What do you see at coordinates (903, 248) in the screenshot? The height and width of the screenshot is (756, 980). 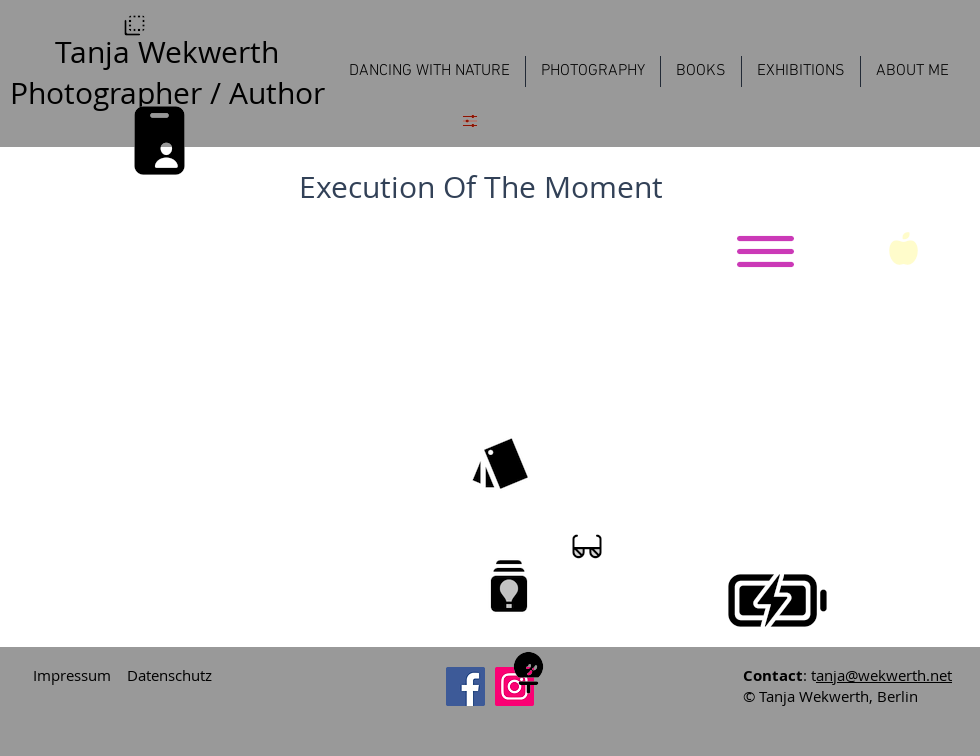 I see `access health or nutrition features` at bounding box center [903, 248].